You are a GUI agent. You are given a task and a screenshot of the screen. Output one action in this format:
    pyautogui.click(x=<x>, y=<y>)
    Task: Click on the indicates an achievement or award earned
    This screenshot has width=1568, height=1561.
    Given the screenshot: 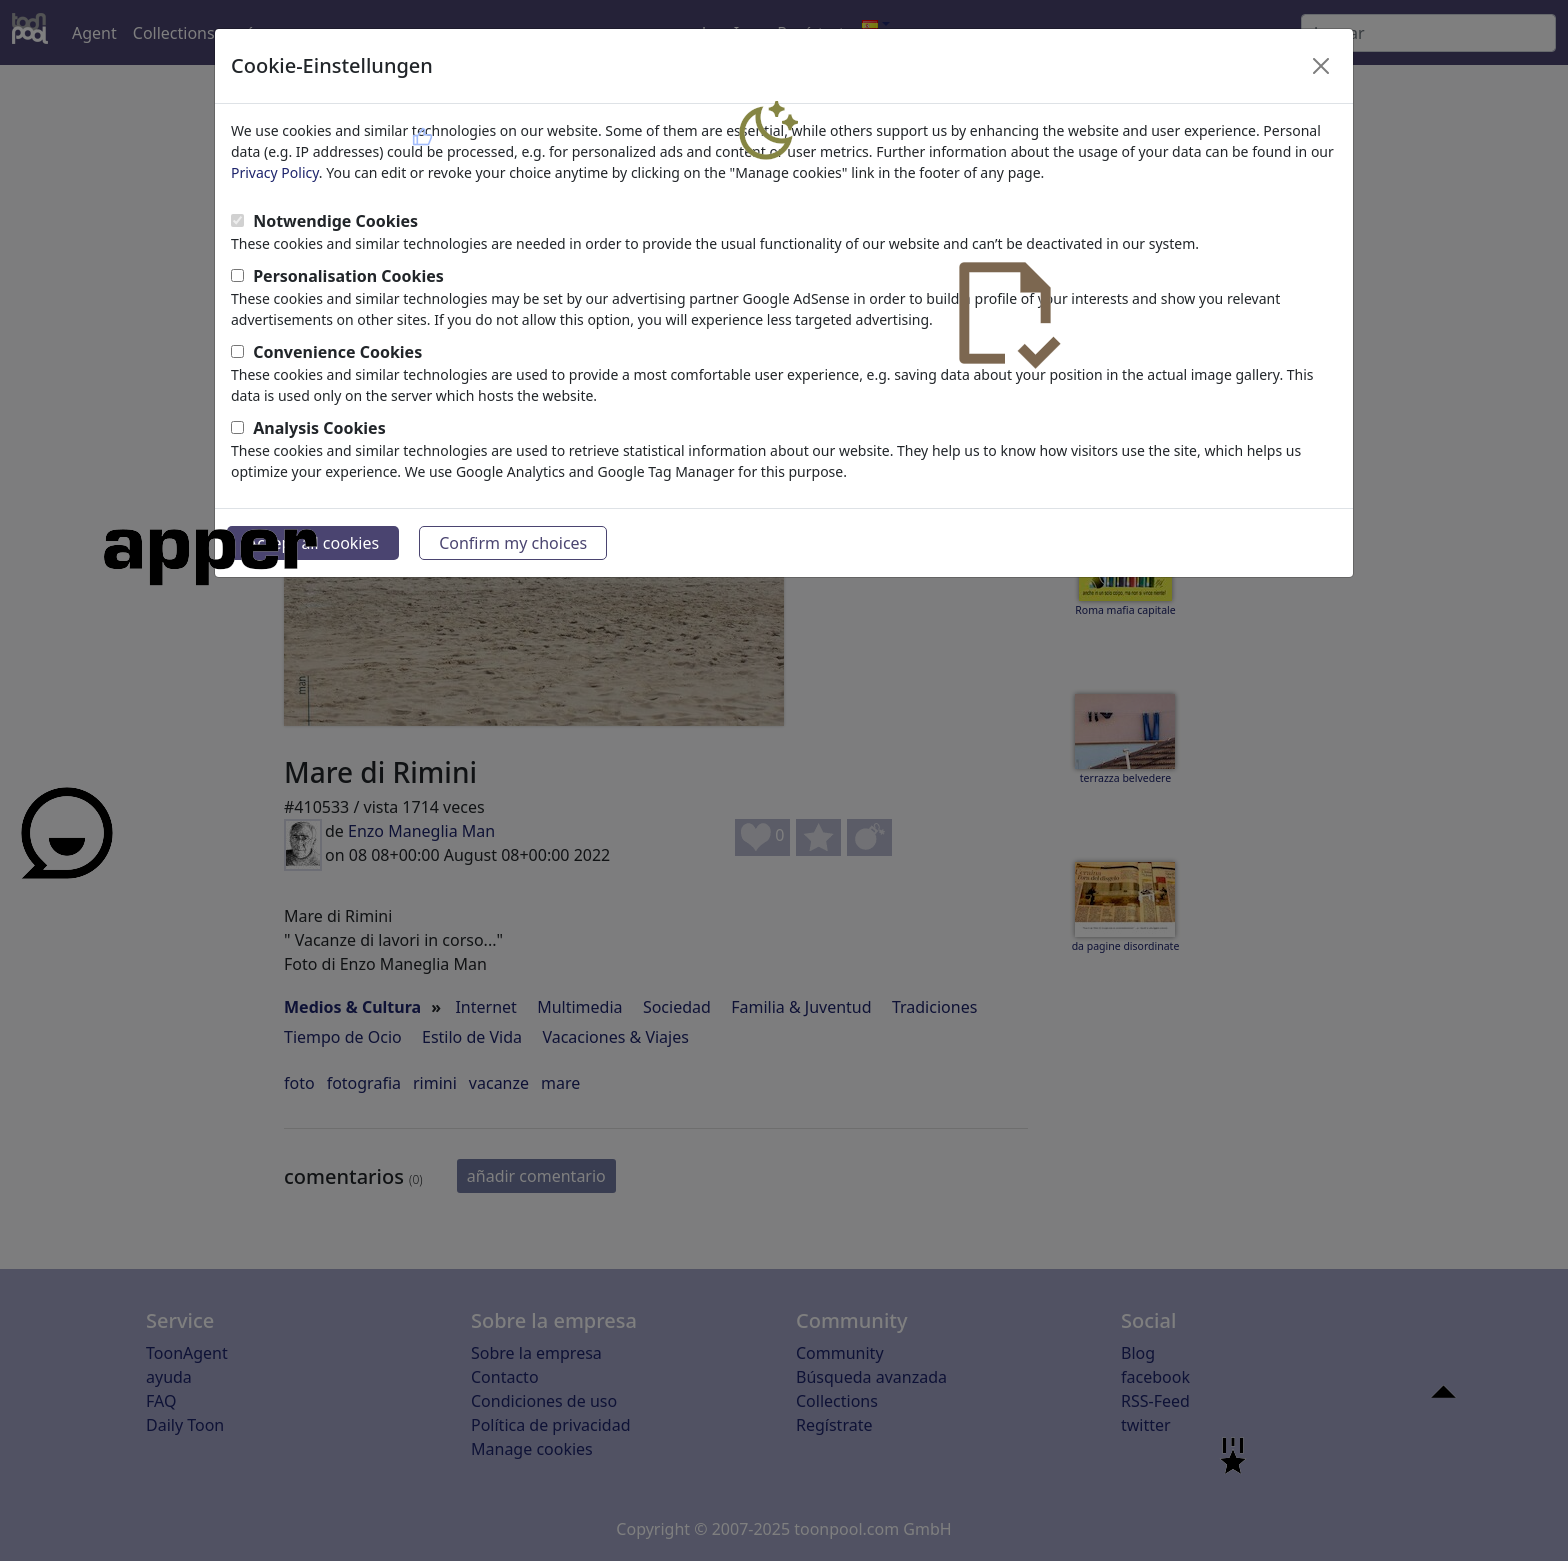 What is the action you would take?
    pyautogui.click(x=1233, y=1455)
    